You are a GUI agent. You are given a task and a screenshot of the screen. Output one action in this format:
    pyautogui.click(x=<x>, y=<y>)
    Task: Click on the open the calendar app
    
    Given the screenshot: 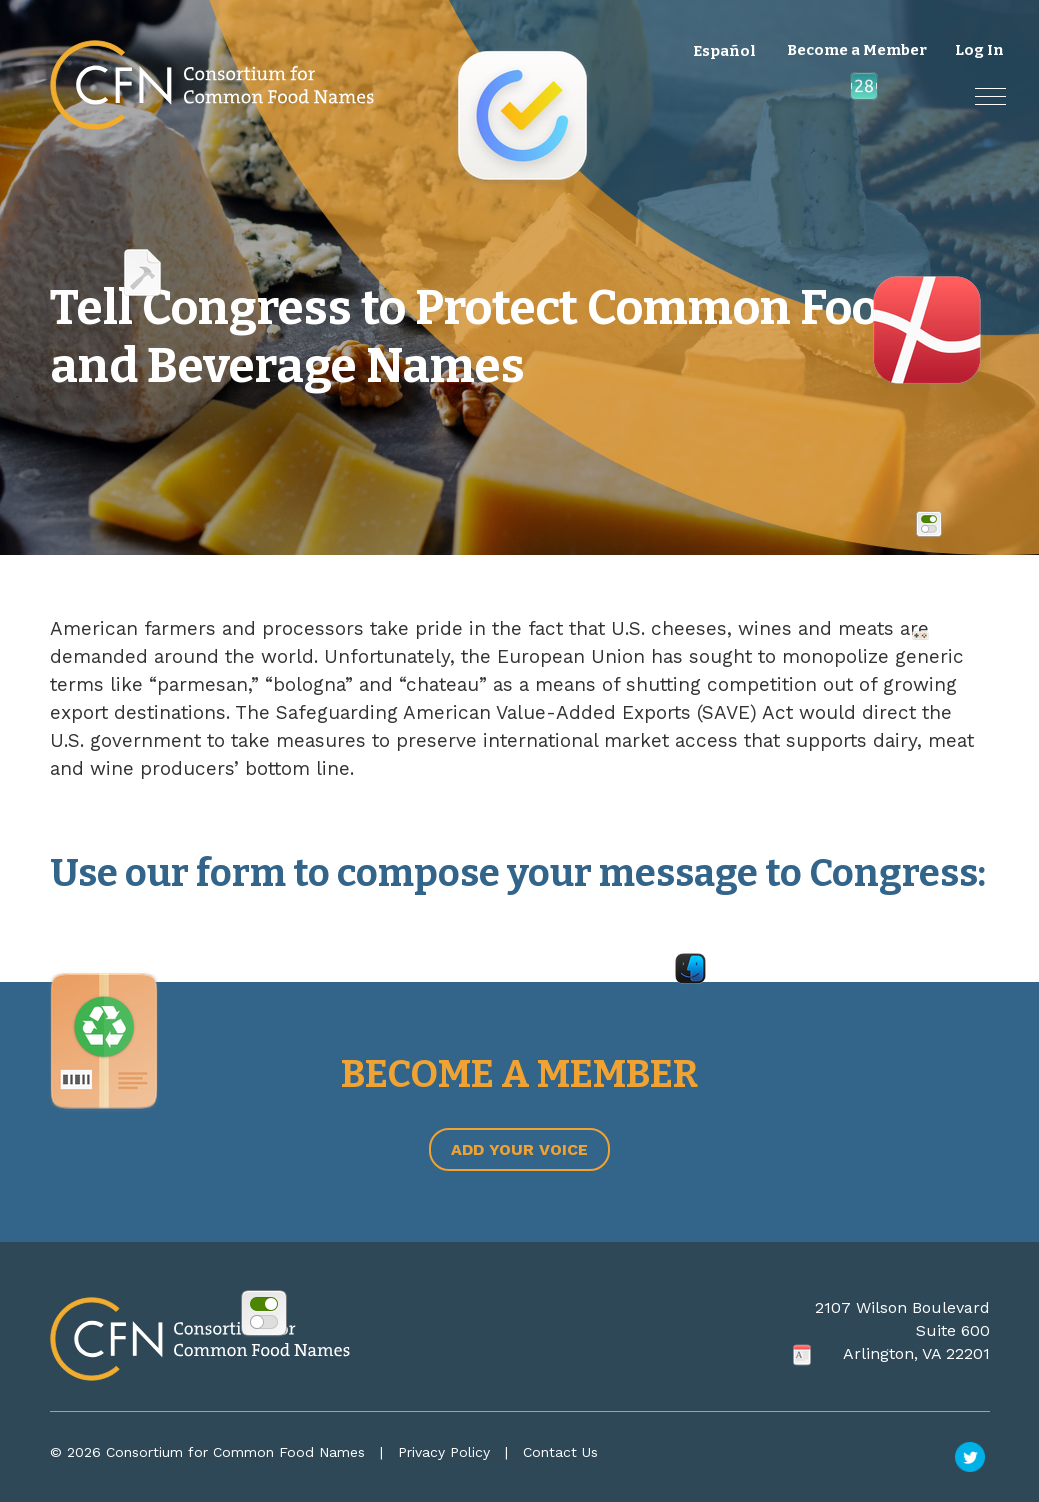 What is the action you would take?
    pyautogui.click(x=864, y=86)
    